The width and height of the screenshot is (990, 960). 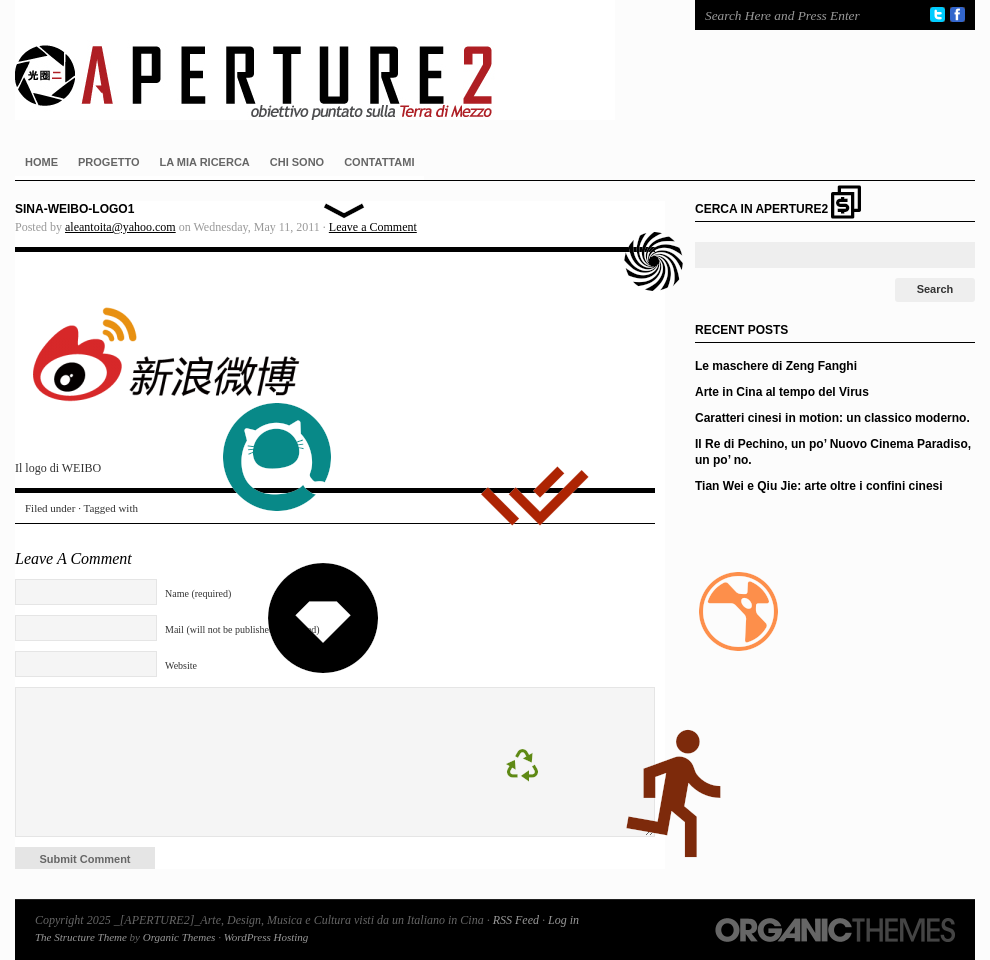 I want to click on start running or jogging activity, so click(x=679, y=792).